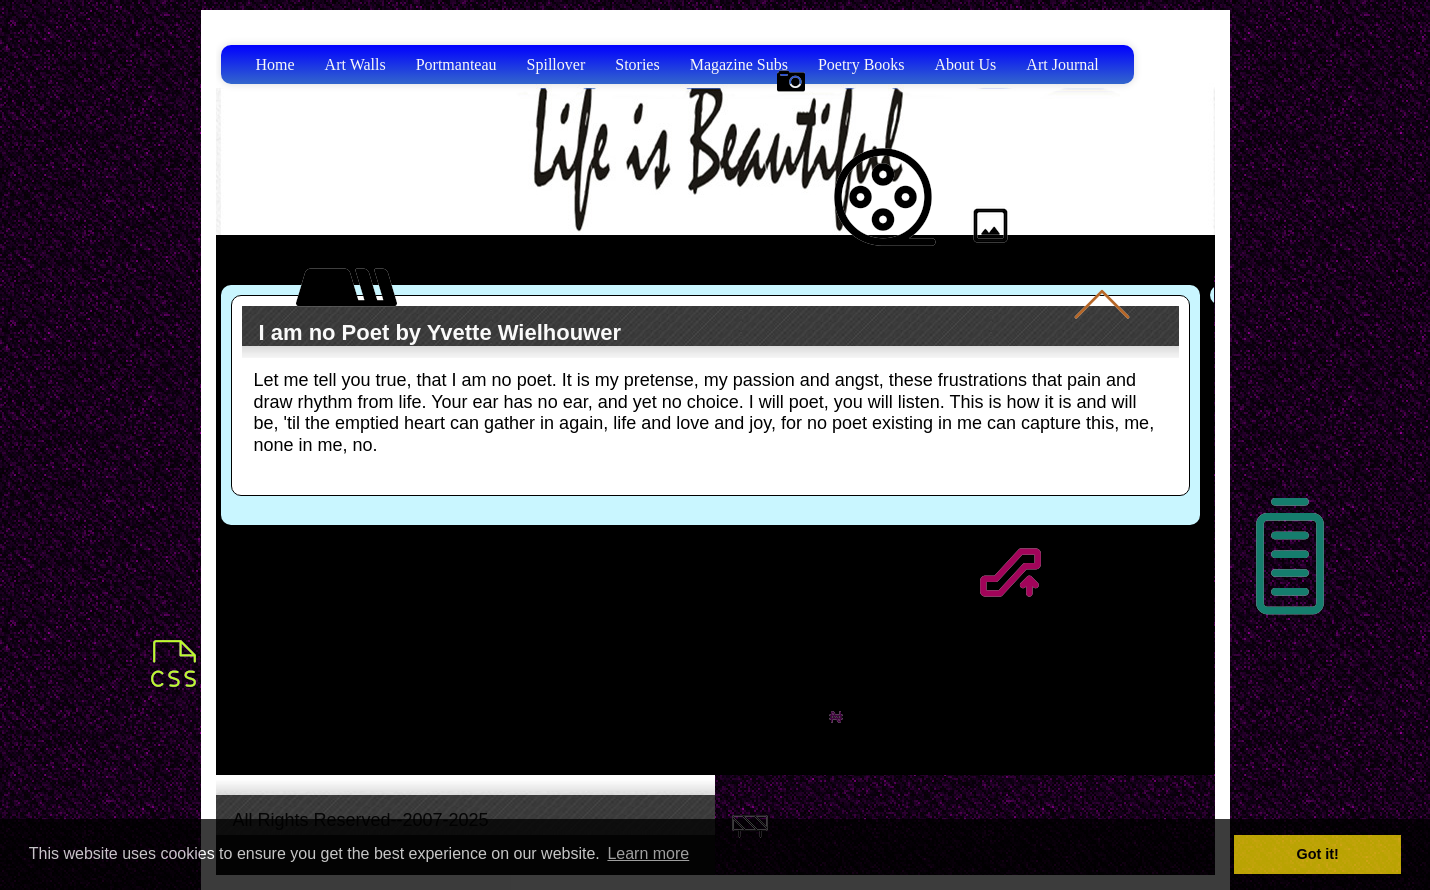  Describe the element at coordinates (1102, 320) in the screenshot. I see `collapse or minimize a section` at that location.